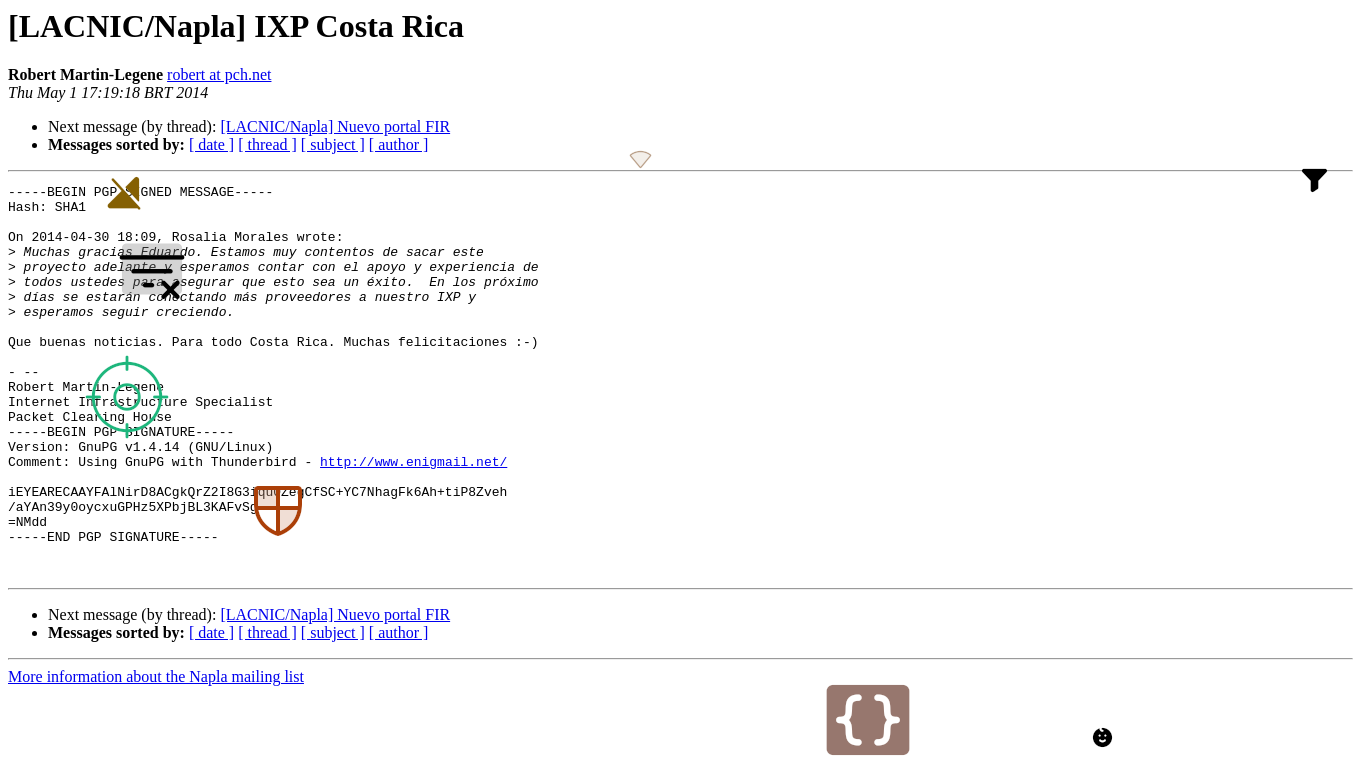  What do you see at coordinates (640, 159) in the screenshot?
I see `strong wifi signal connected` at bounding box center [640, 159].